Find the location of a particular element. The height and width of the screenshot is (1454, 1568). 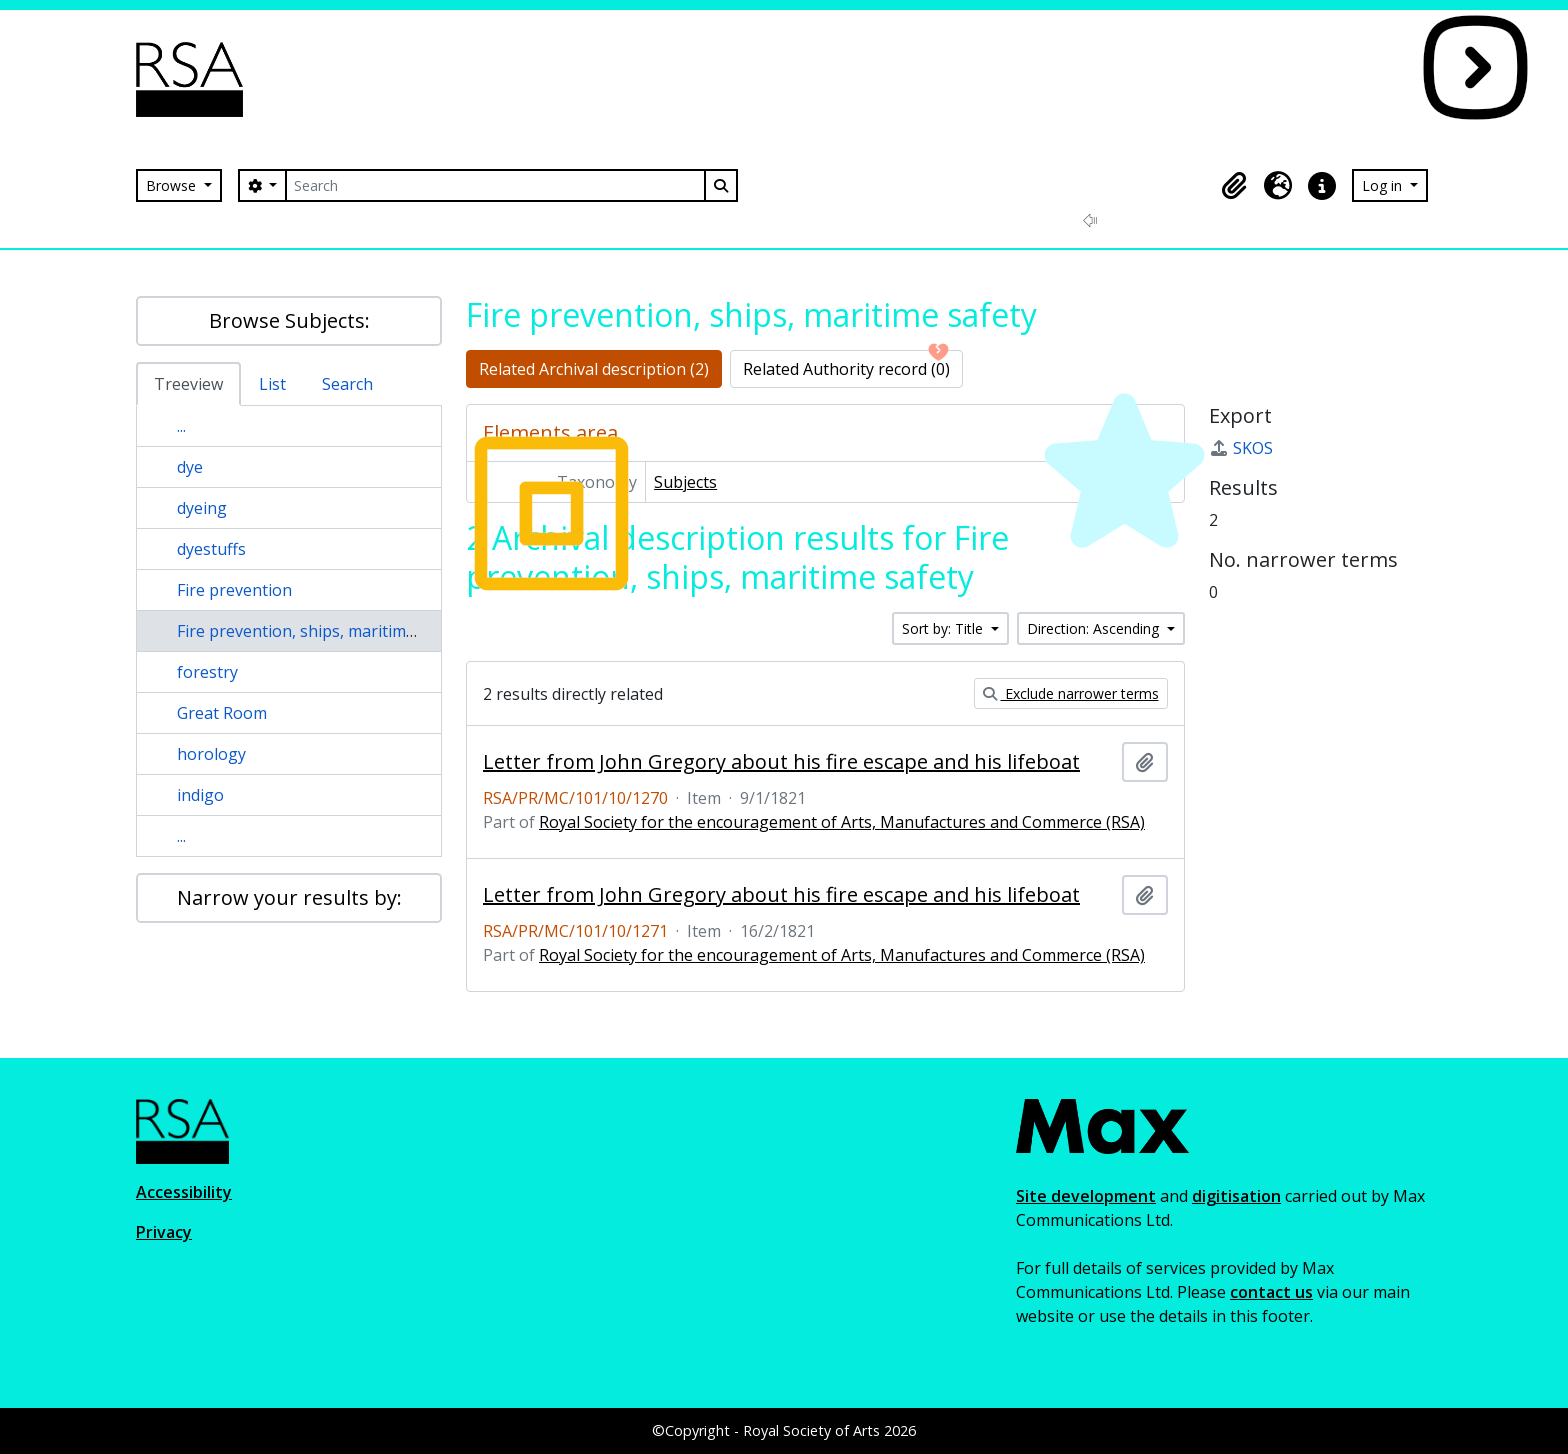

unlike or remove from favorites is located at coordinates (938, 351).